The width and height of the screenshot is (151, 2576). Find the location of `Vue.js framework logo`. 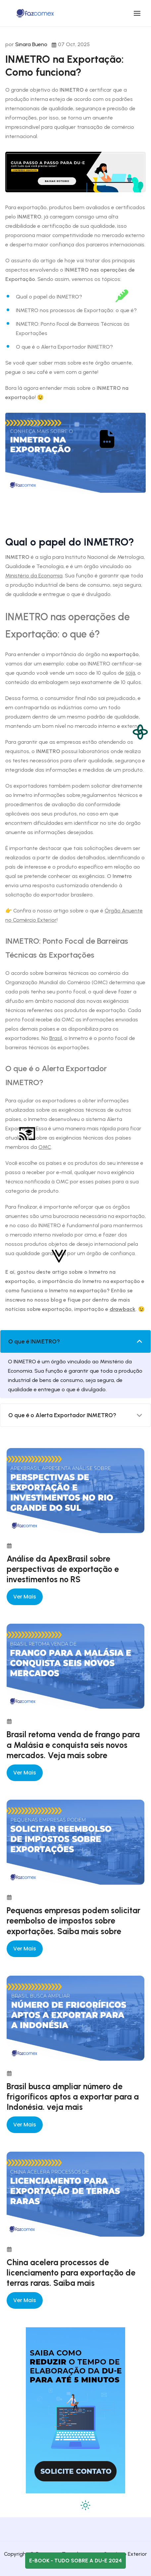

Vue.js framework logo is located at coordinates (59, 1256).